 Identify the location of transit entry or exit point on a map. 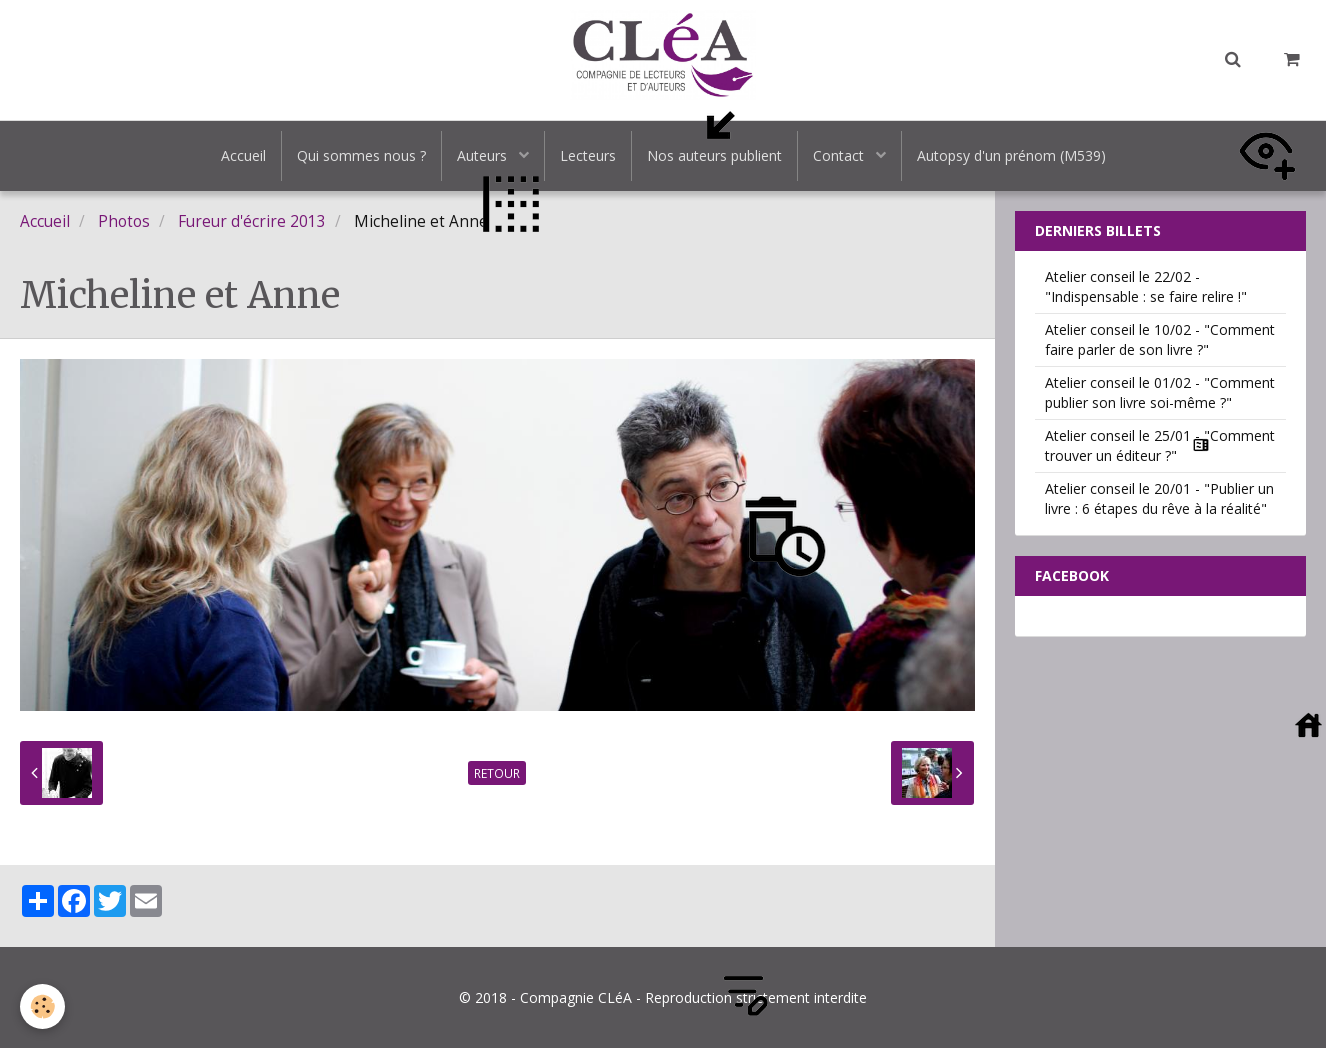
(721, 125).